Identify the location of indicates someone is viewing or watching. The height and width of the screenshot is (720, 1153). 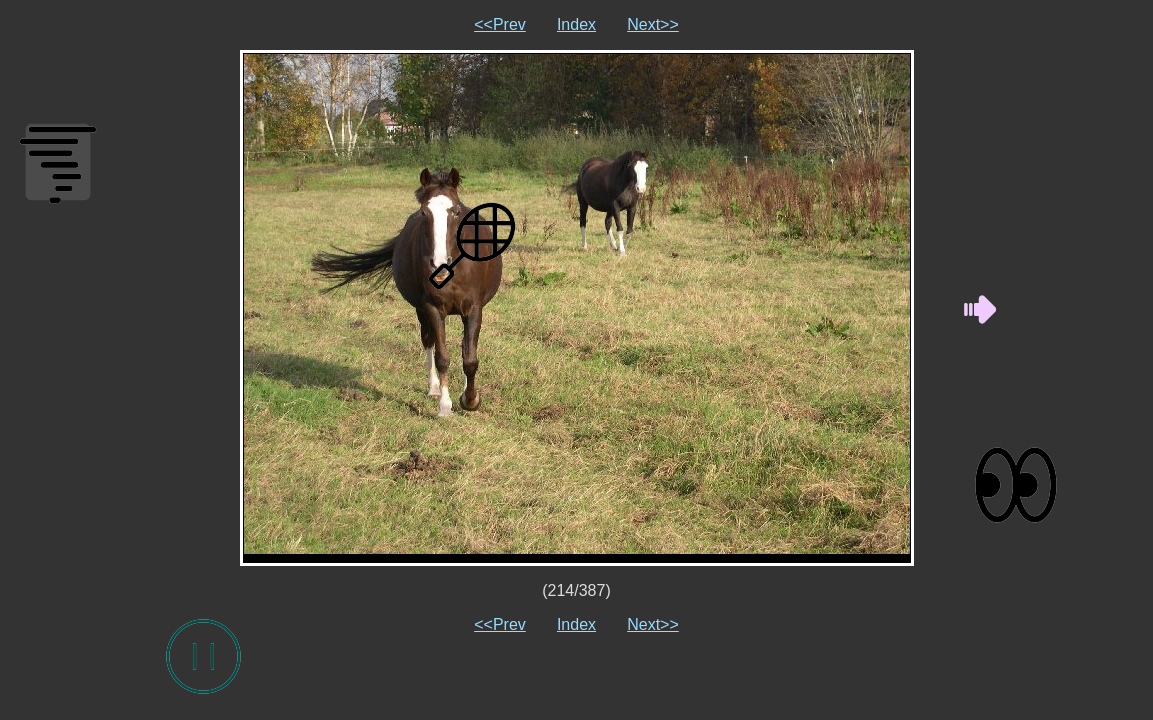
(1016, 485).